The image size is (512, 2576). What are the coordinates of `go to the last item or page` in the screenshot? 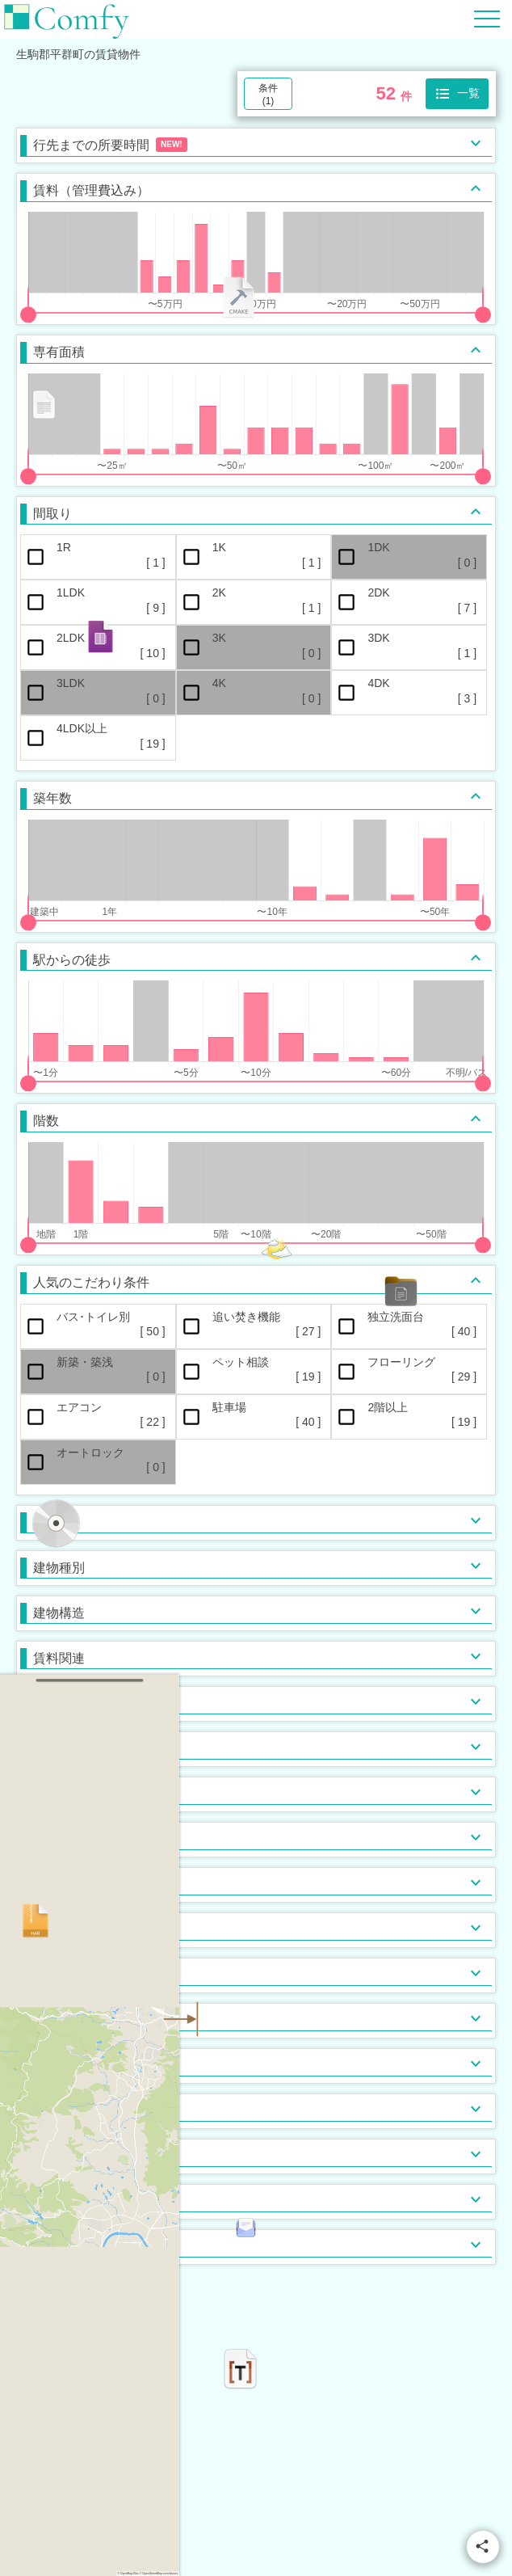 It's located at (181, 2019).